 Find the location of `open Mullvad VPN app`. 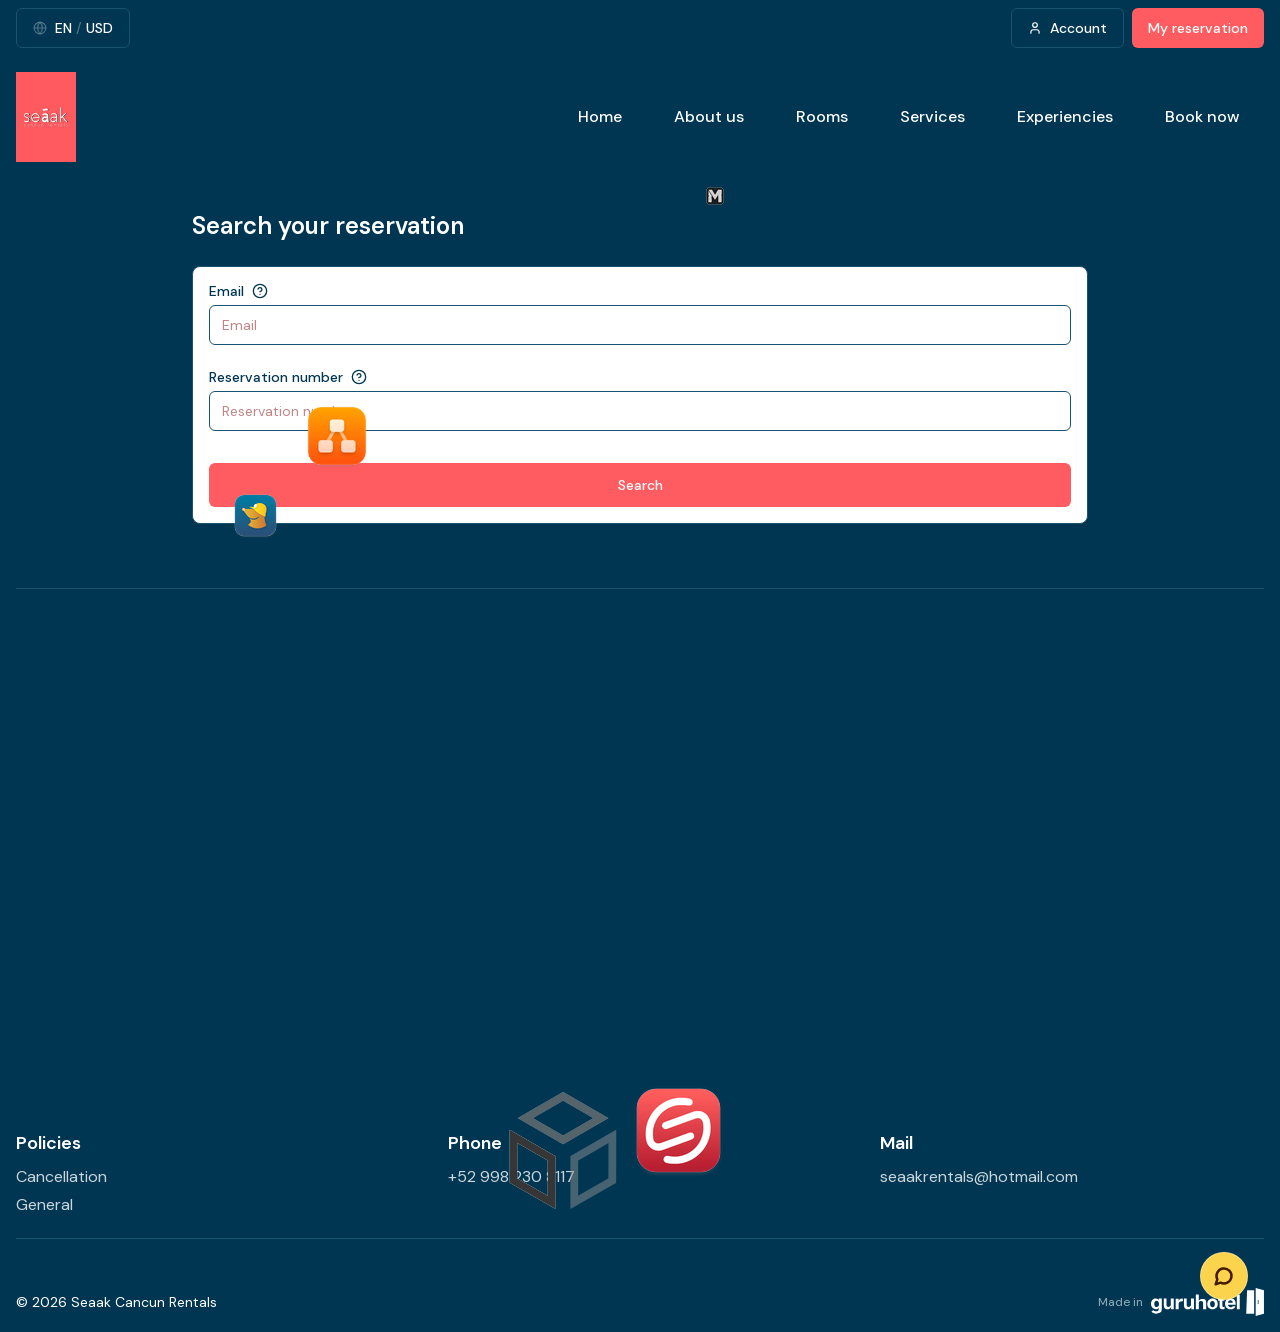

open Mullvad VPN app is located at coordinates (255, 515).